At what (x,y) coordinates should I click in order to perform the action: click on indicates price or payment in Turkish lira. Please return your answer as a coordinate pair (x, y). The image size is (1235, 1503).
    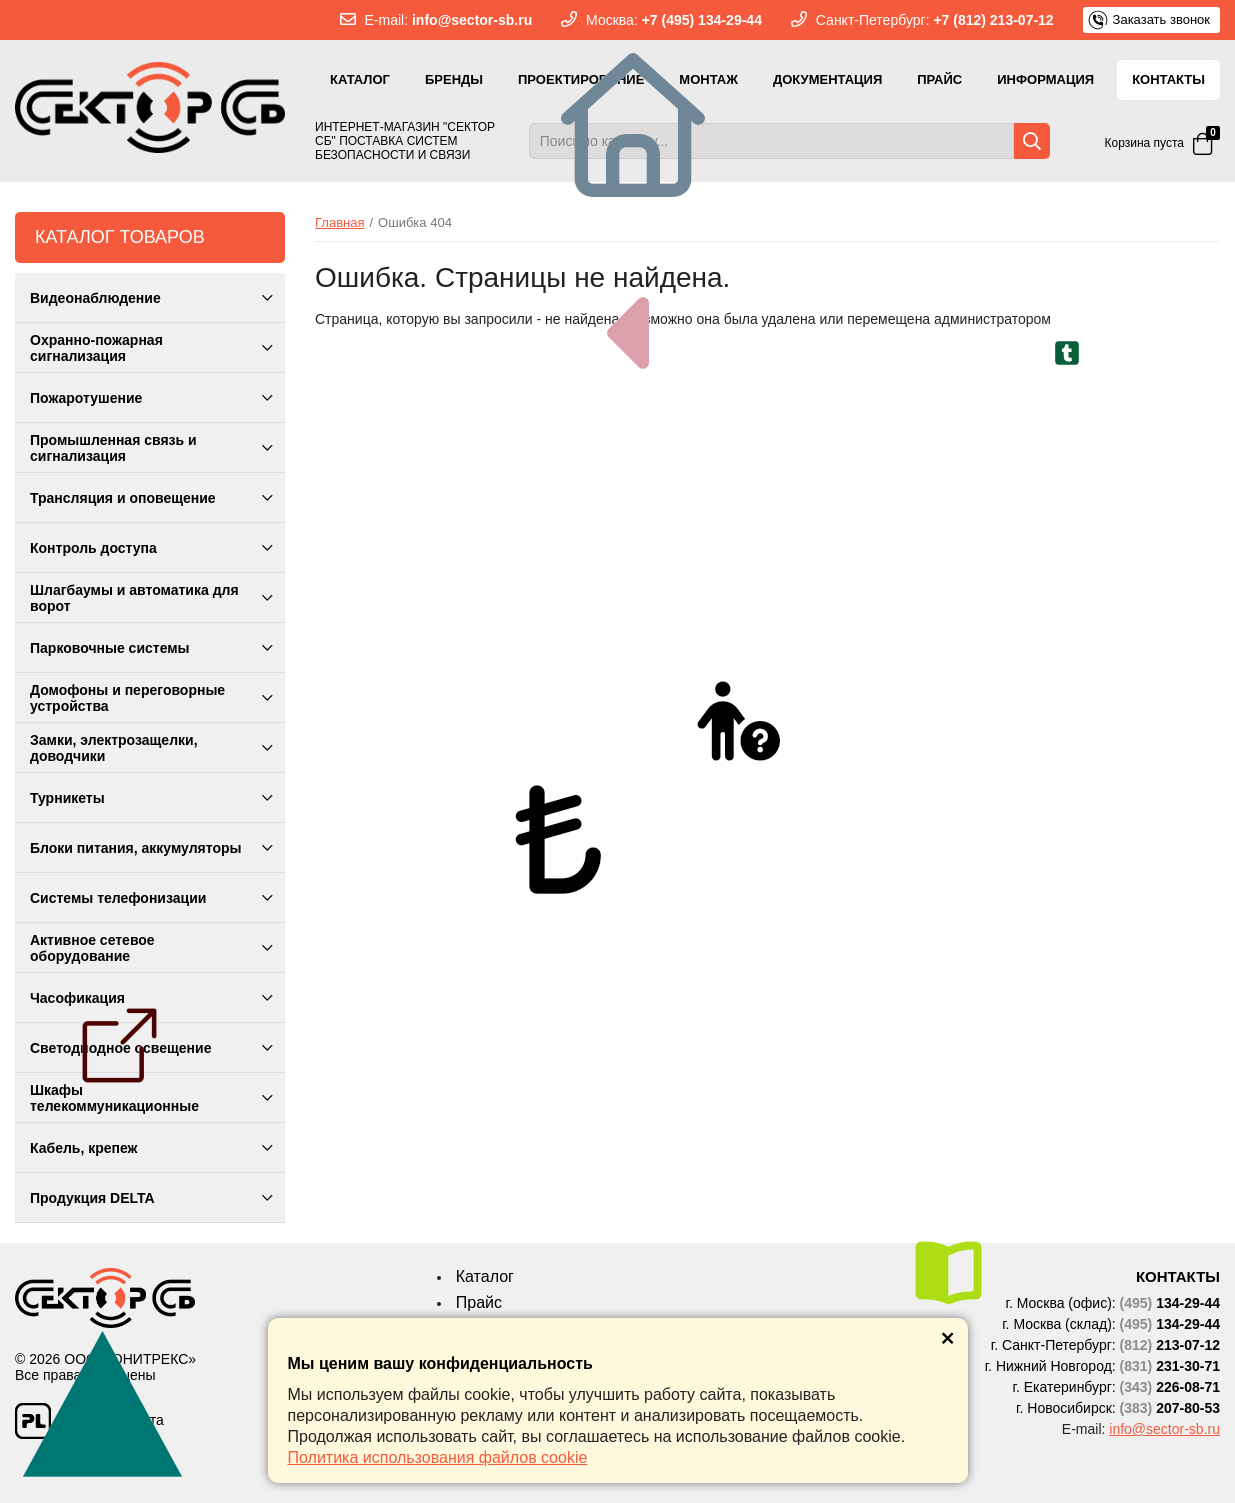
    Looking at the image, I should click on (552, 839).